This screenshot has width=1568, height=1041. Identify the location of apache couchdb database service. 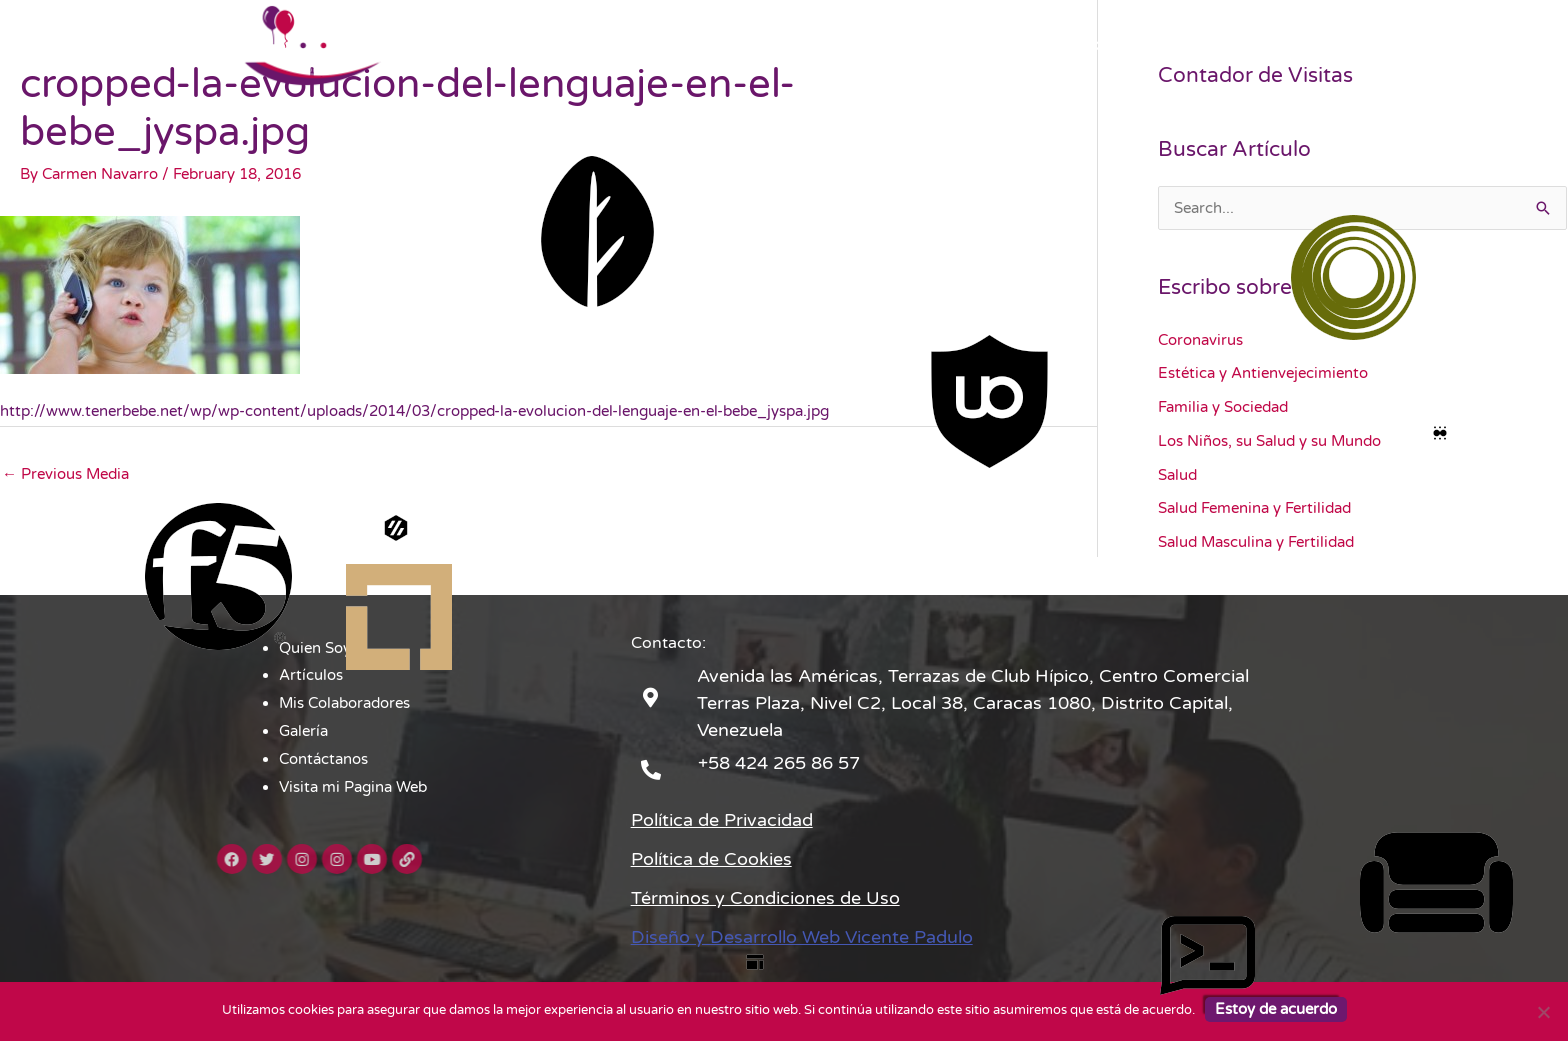
(1436, 882).